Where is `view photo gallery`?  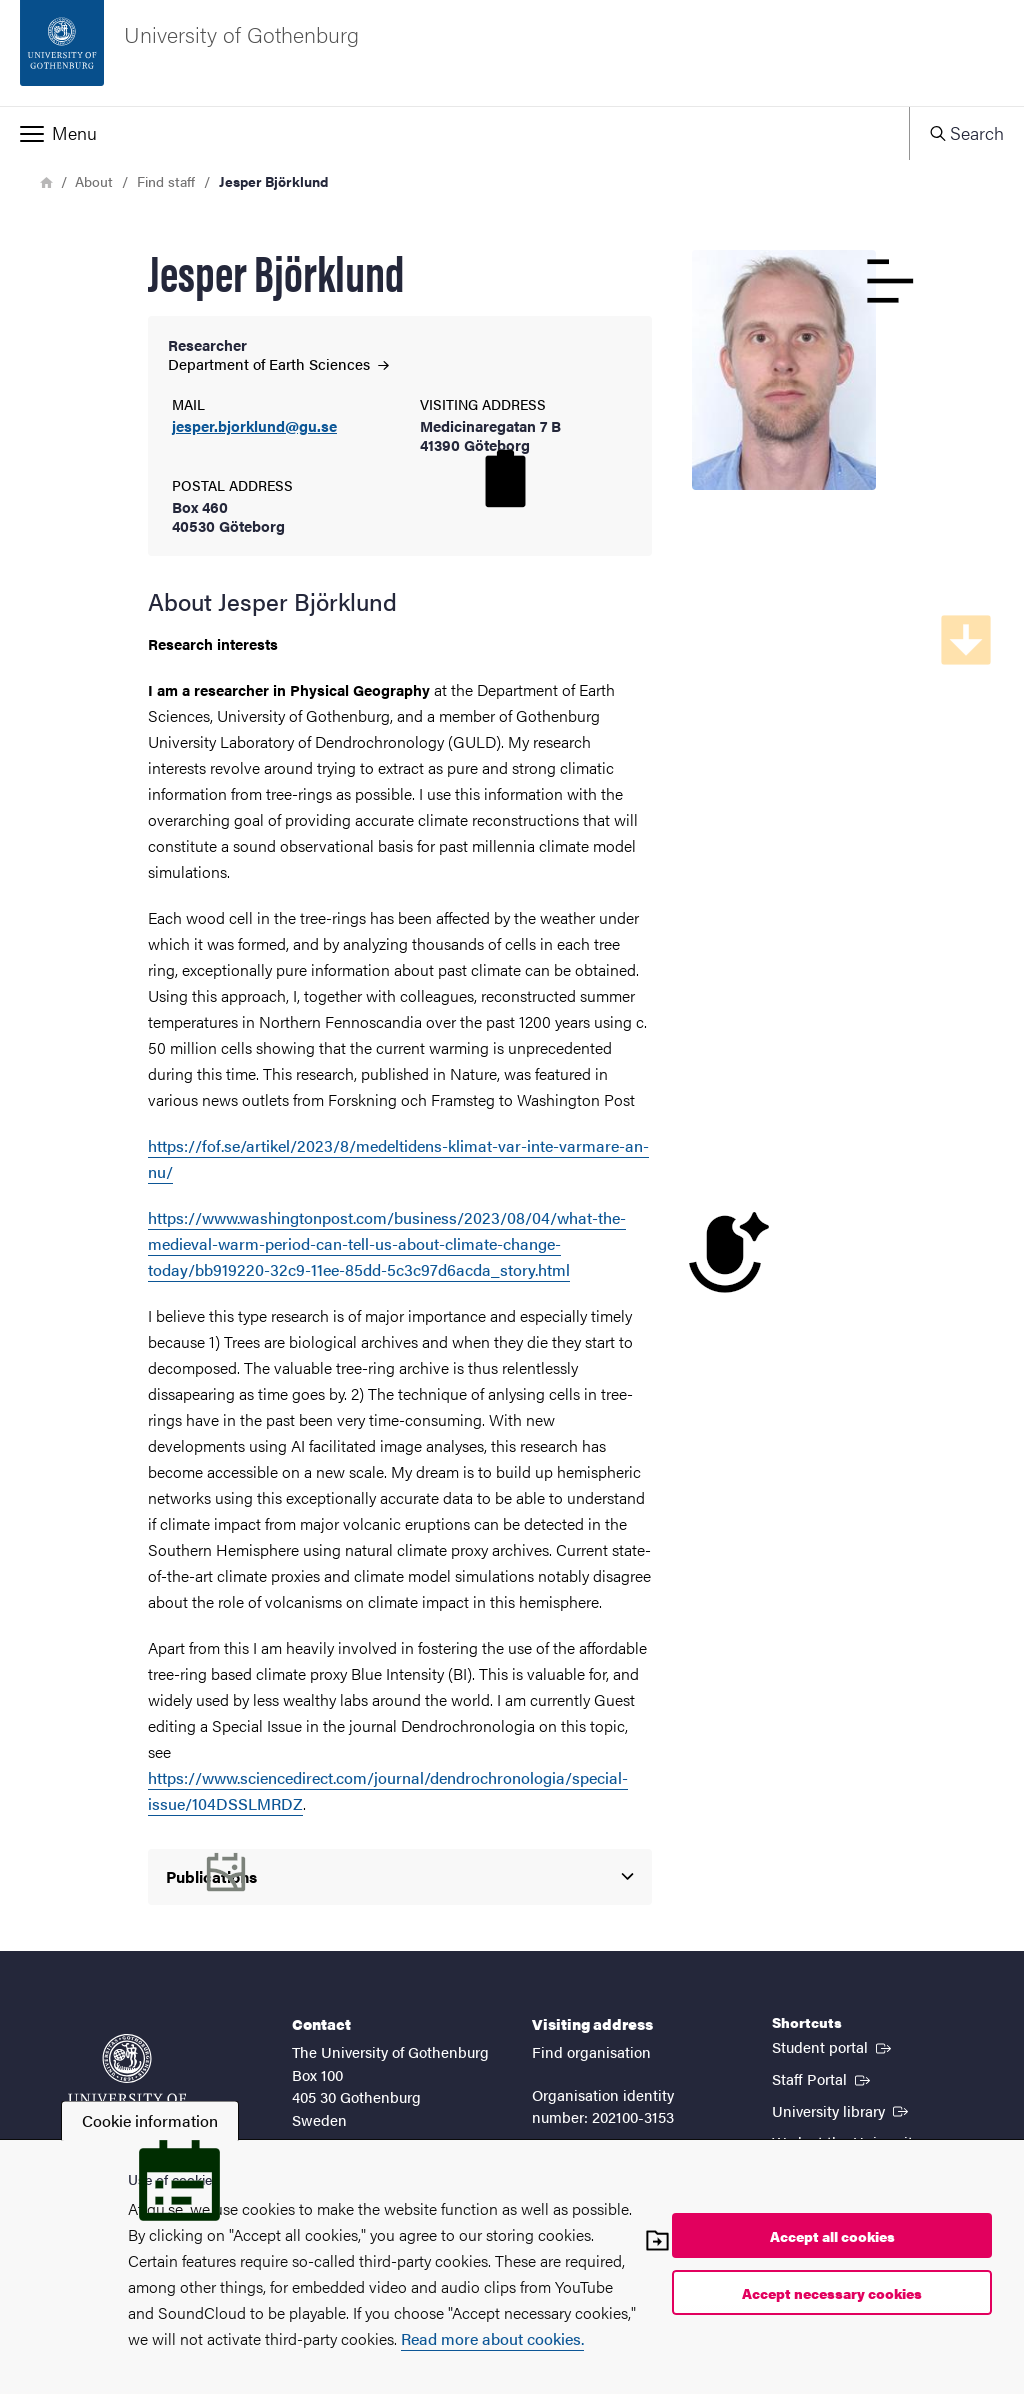 view photo gallery is located at coordinates (226, 1874).